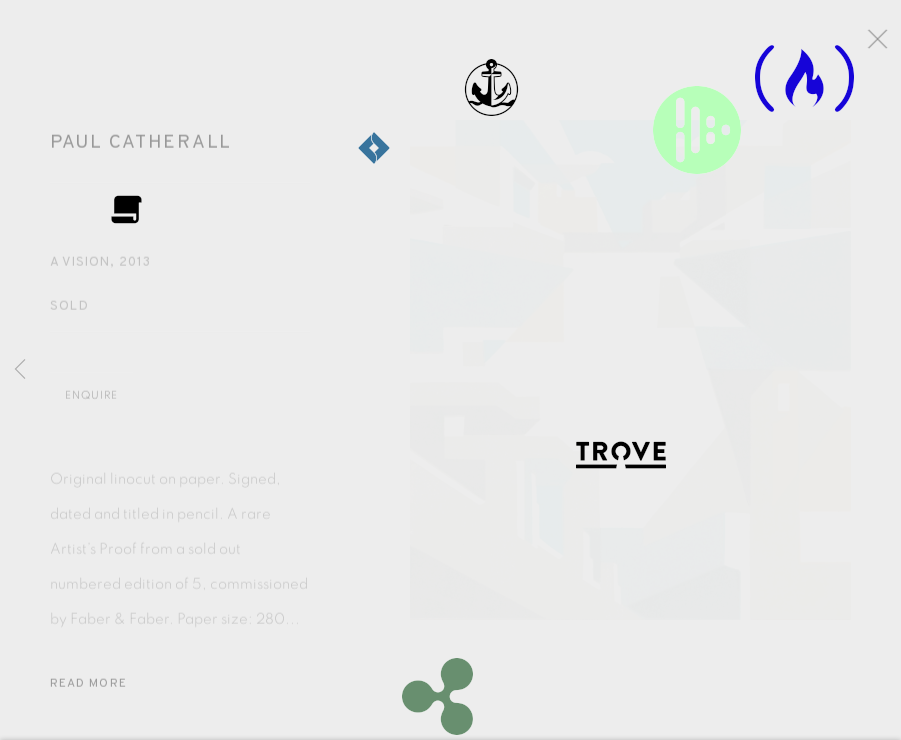  What do you see at coordinates (491, 87) in the screenshot?
I see `oxc javascript toolchain logo` at bounding box center [491, 87].